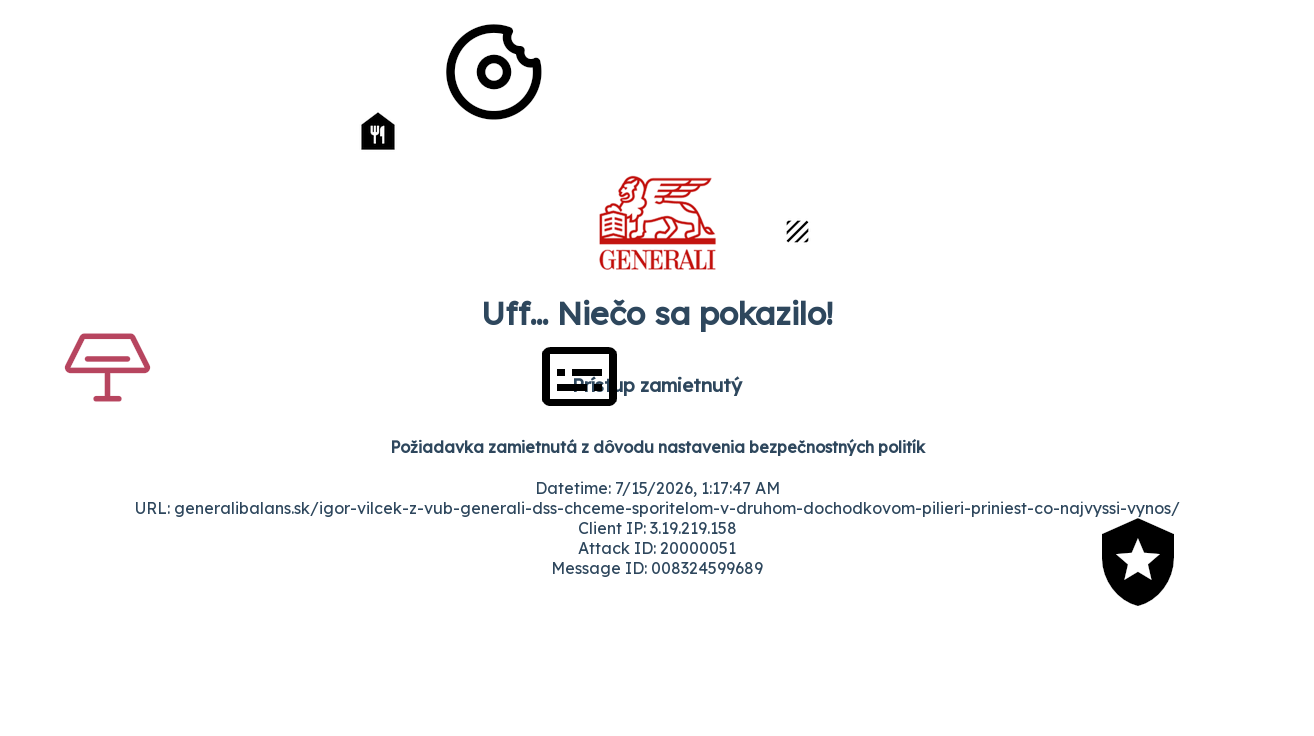 The image size is (1314, 736). I want to click on access presentation mode, so click(107, 367).